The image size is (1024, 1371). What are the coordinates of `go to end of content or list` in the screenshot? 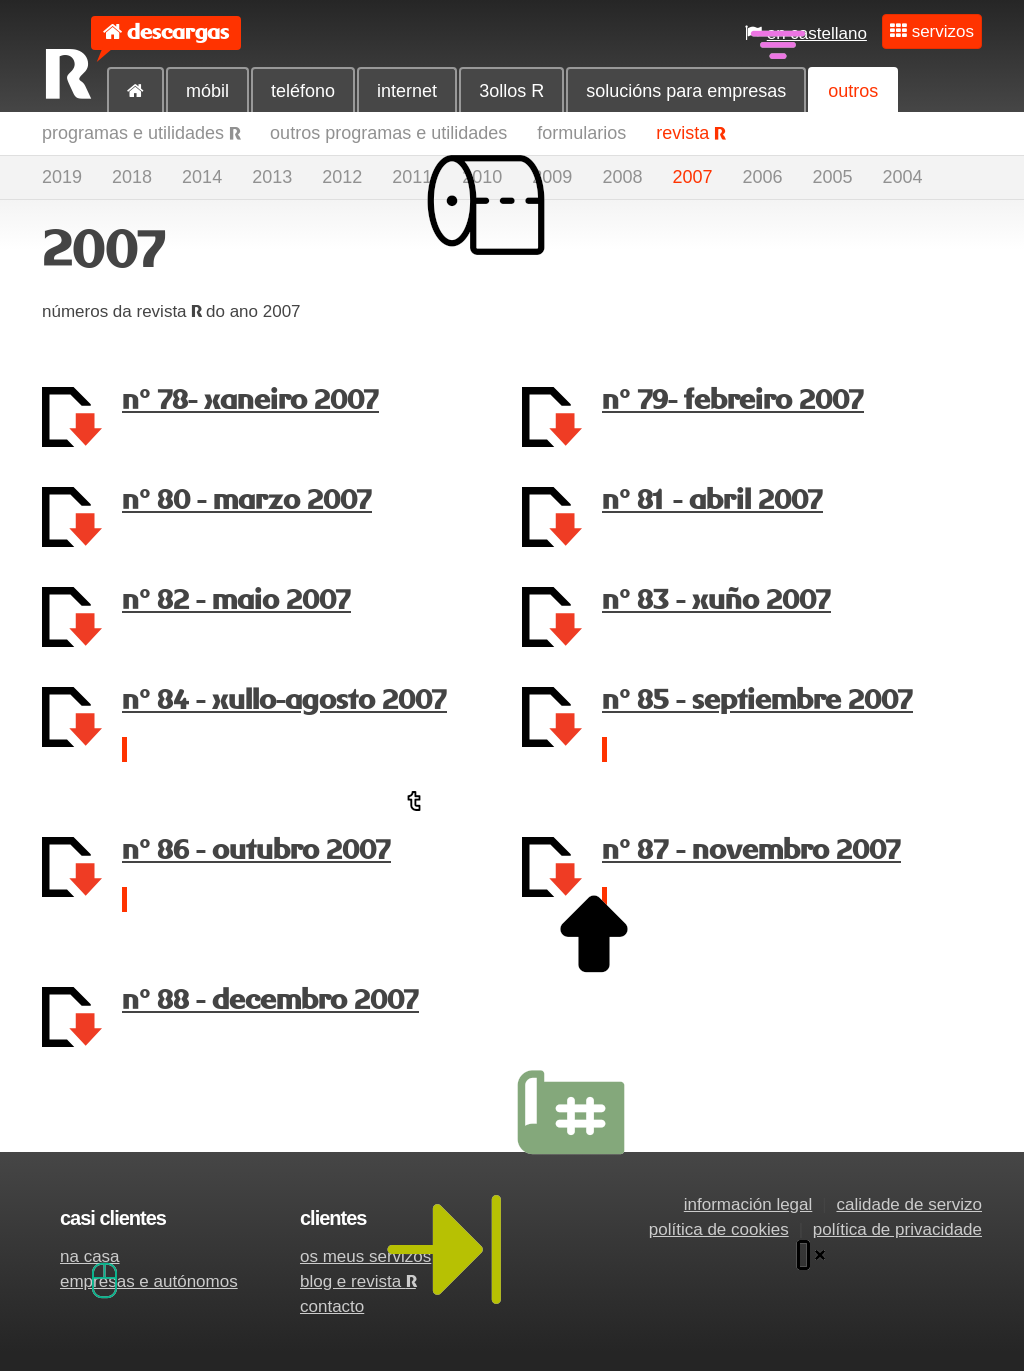 It's located at (446, 1249).